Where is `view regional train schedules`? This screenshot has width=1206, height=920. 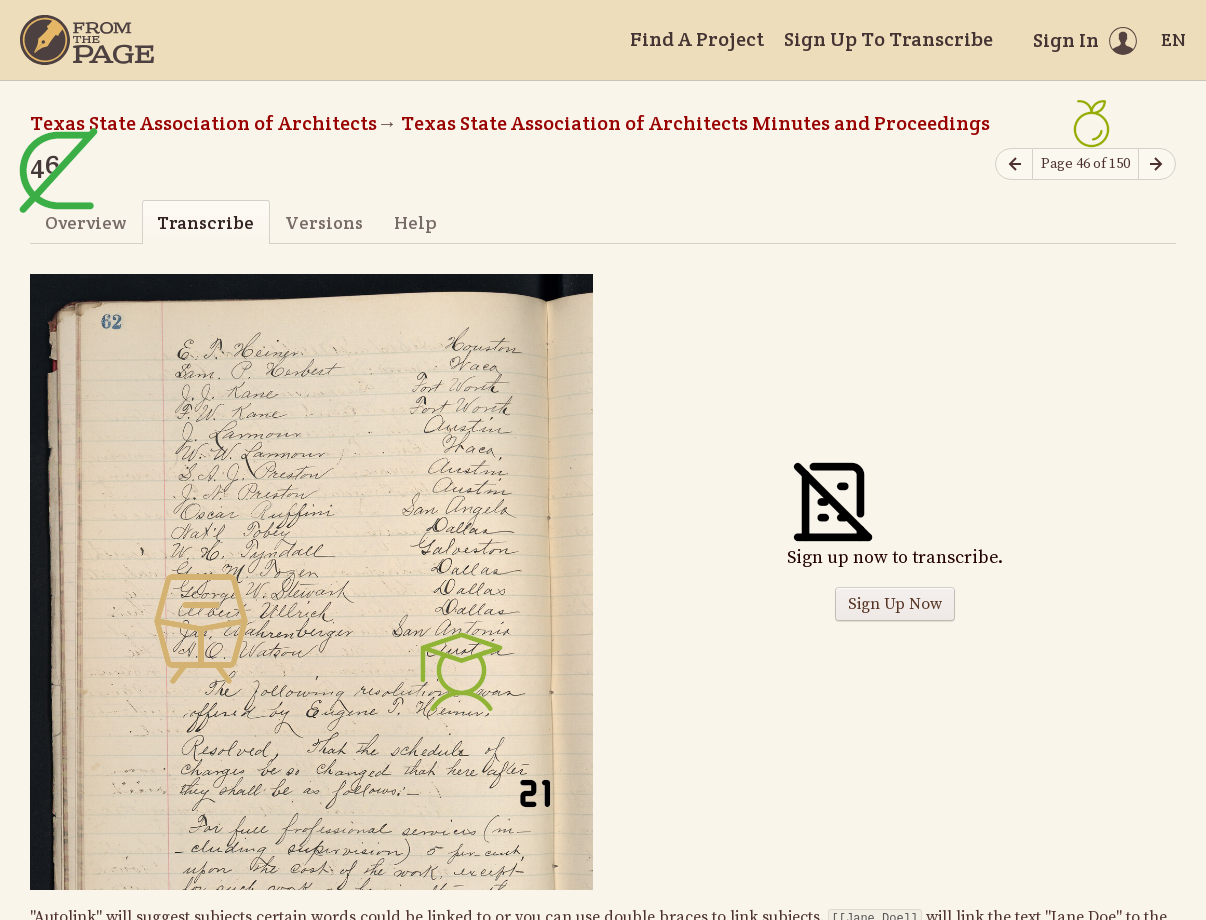
view regional train schedules is located at coordinates (201, 625).